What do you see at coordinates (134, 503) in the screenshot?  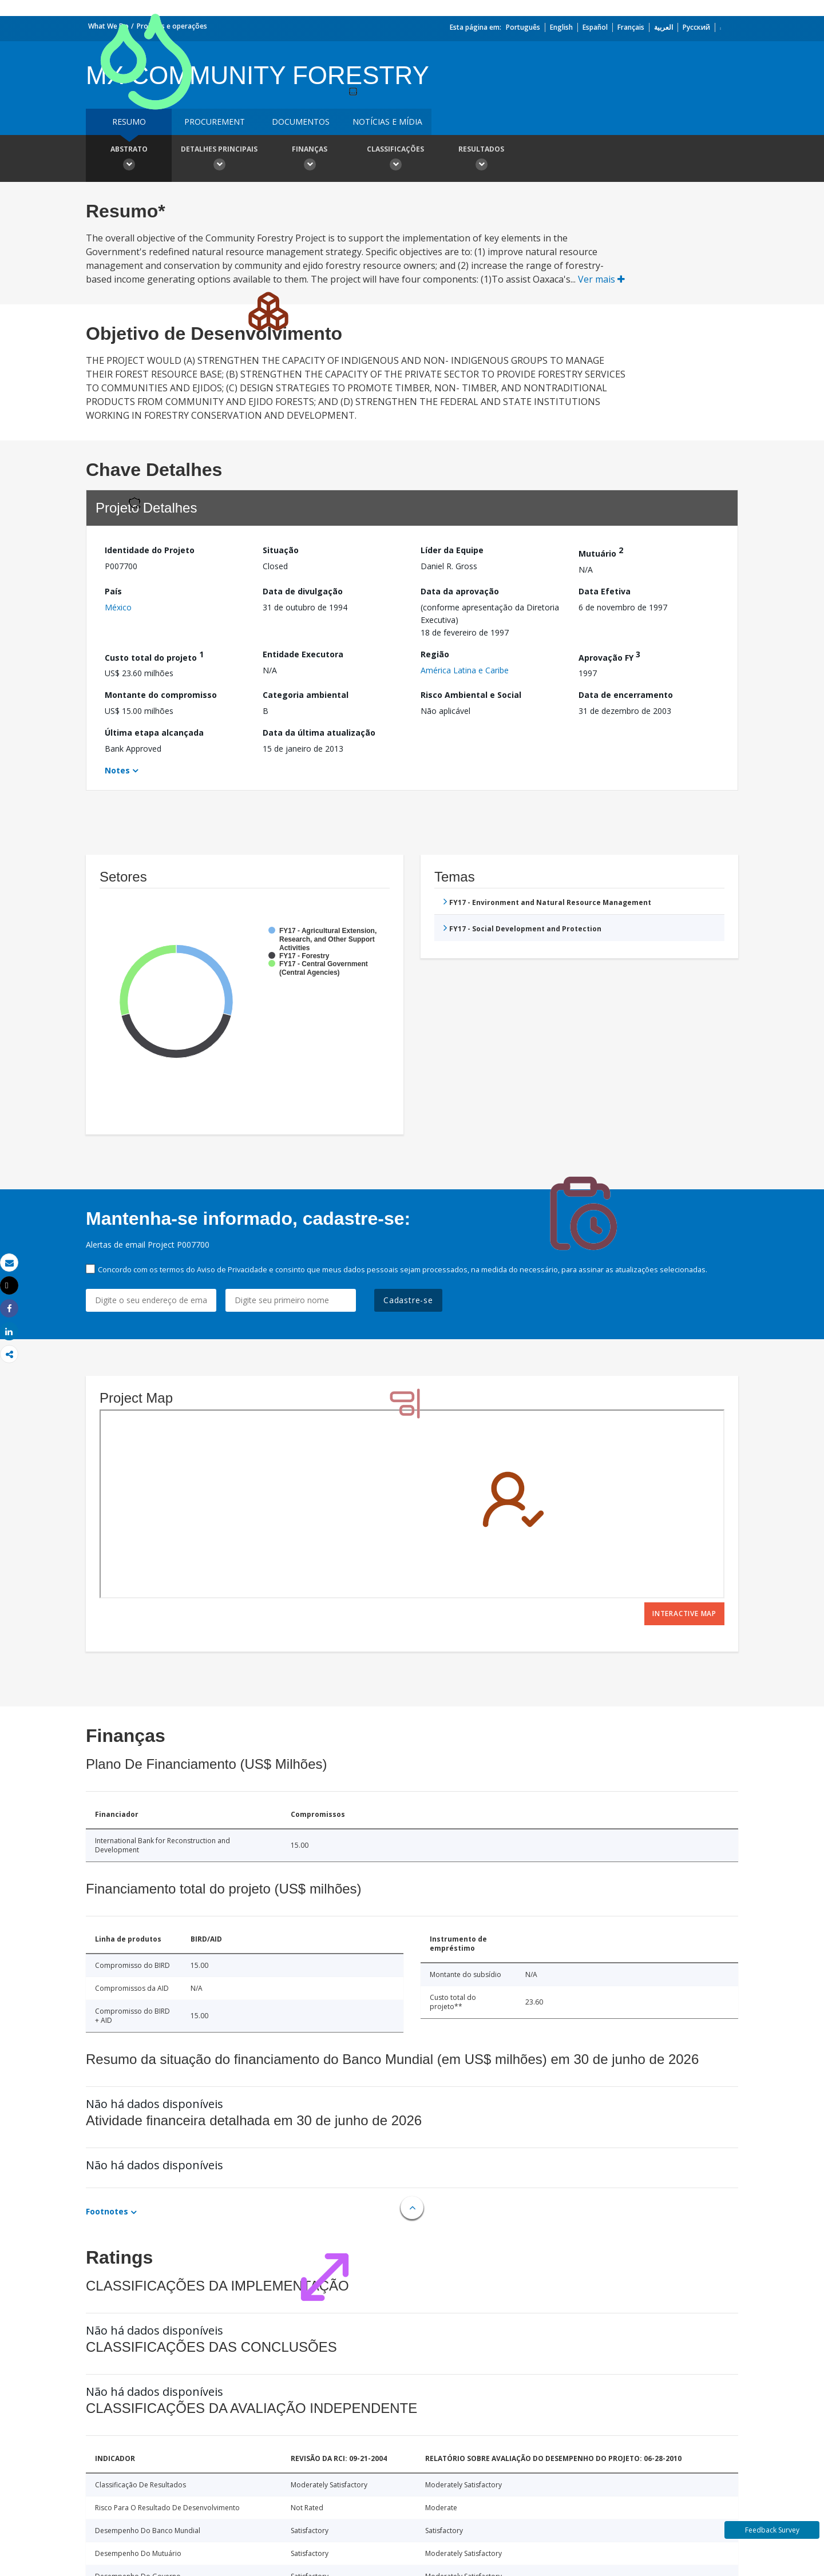 I see `access security code settings` at bounding box center [134, 503].